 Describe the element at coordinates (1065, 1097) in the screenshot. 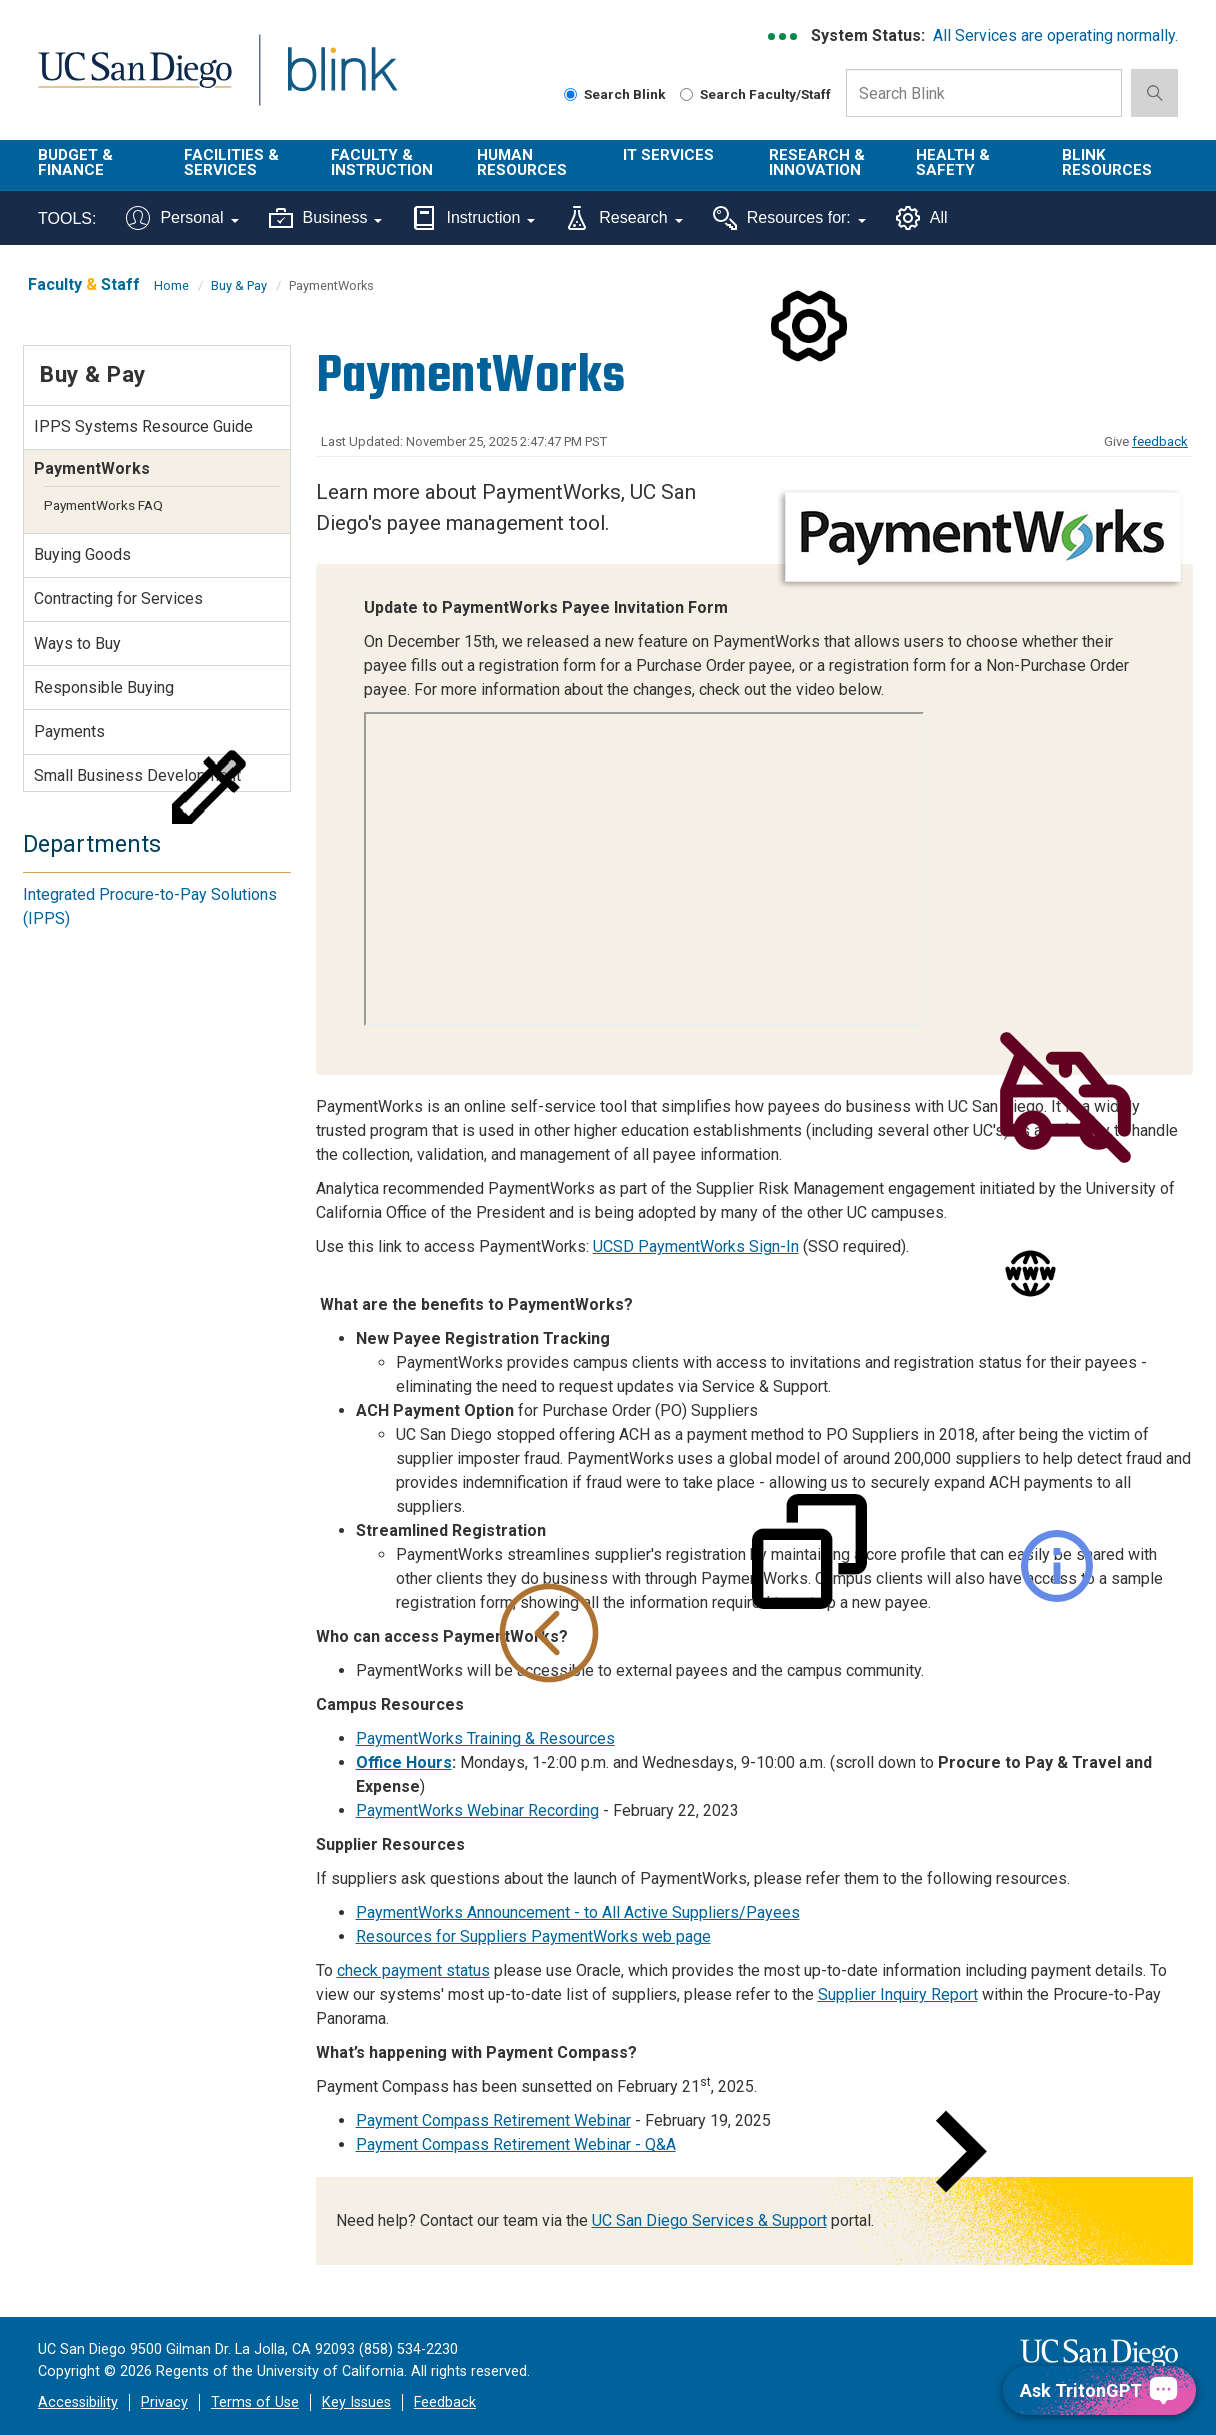

I see `vehicle unavailable or disabled` at that location.